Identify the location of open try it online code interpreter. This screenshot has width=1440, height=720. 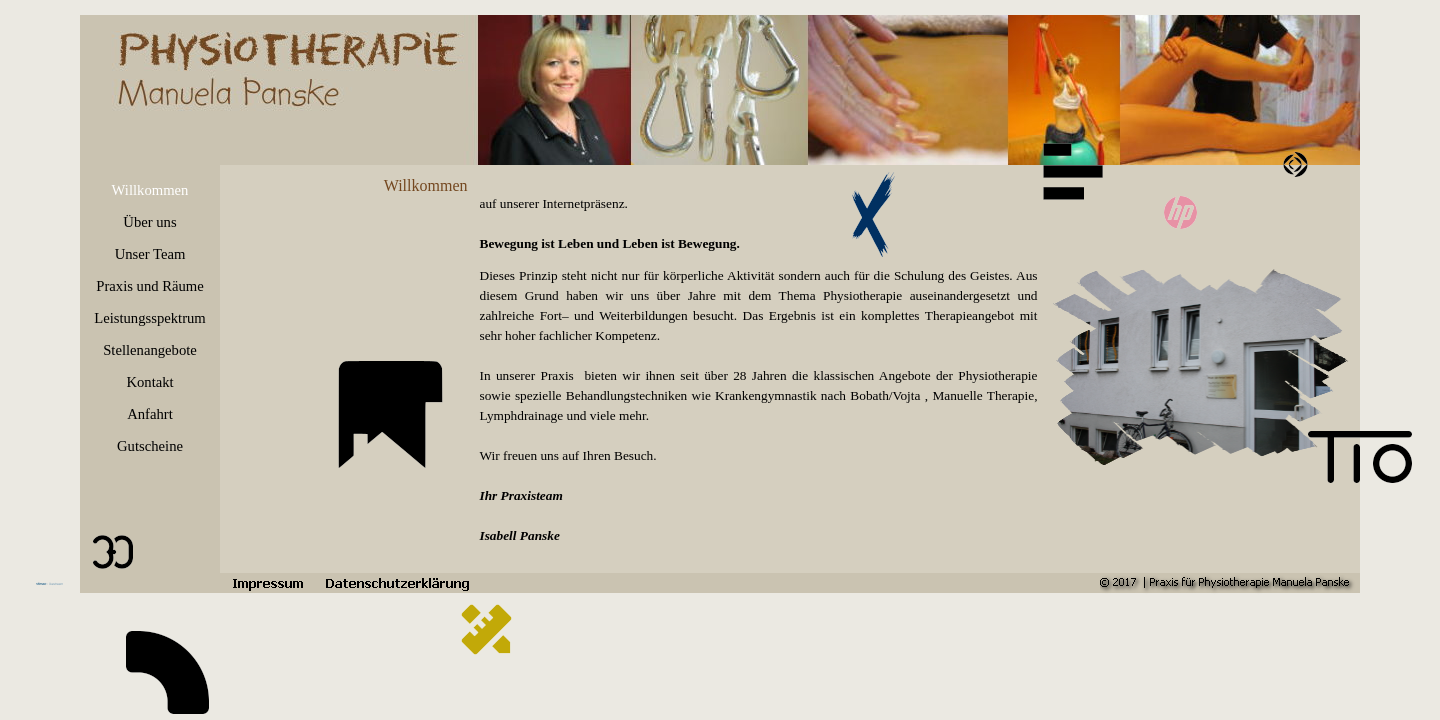
(1360, 457).